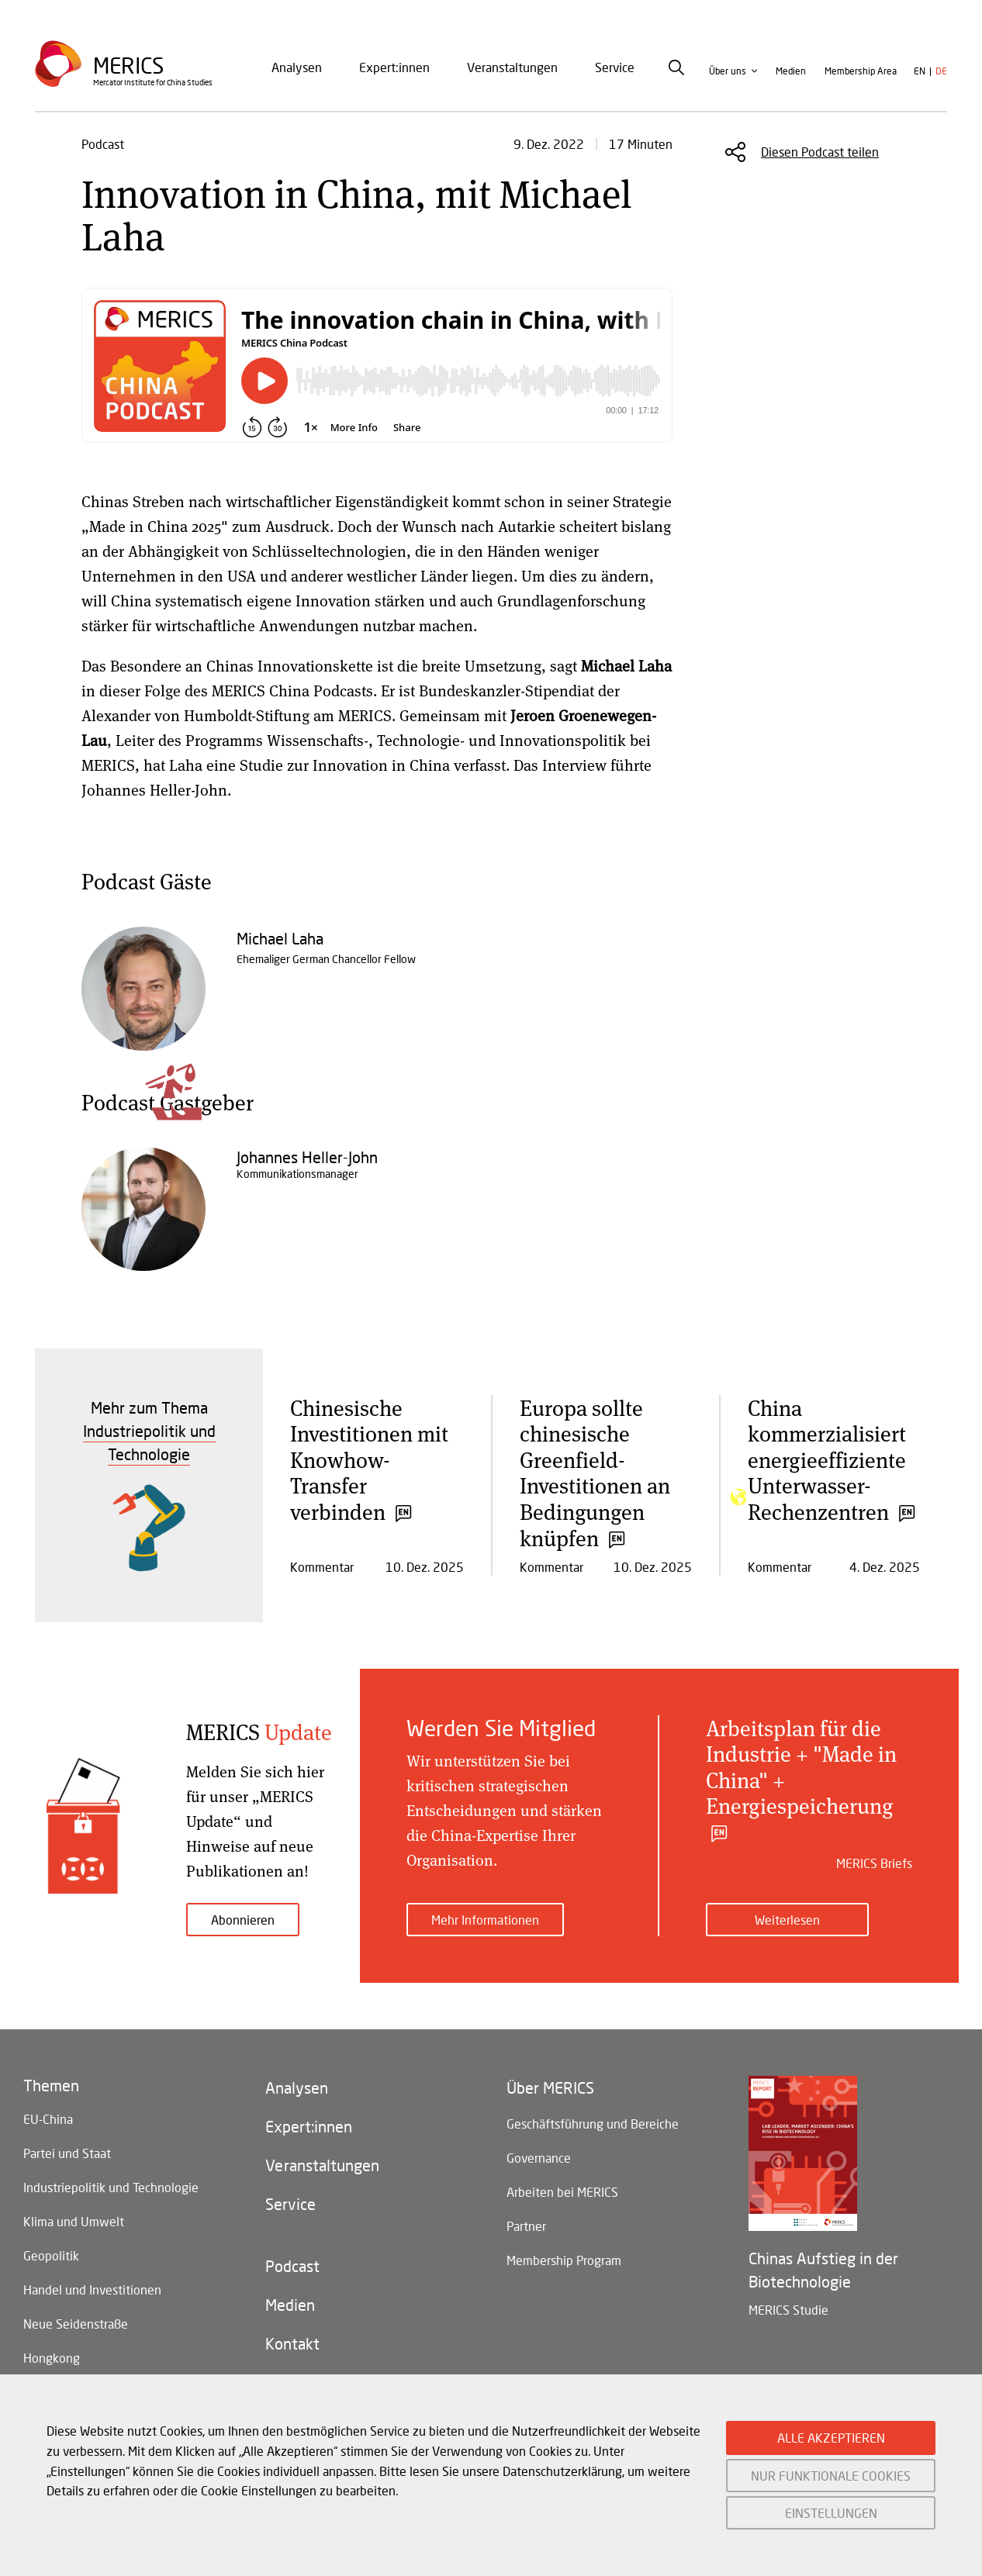 The width and height of the screenshot is (982, 2576). I want to click on switch to global or worldwide view, so click(738, 1497).